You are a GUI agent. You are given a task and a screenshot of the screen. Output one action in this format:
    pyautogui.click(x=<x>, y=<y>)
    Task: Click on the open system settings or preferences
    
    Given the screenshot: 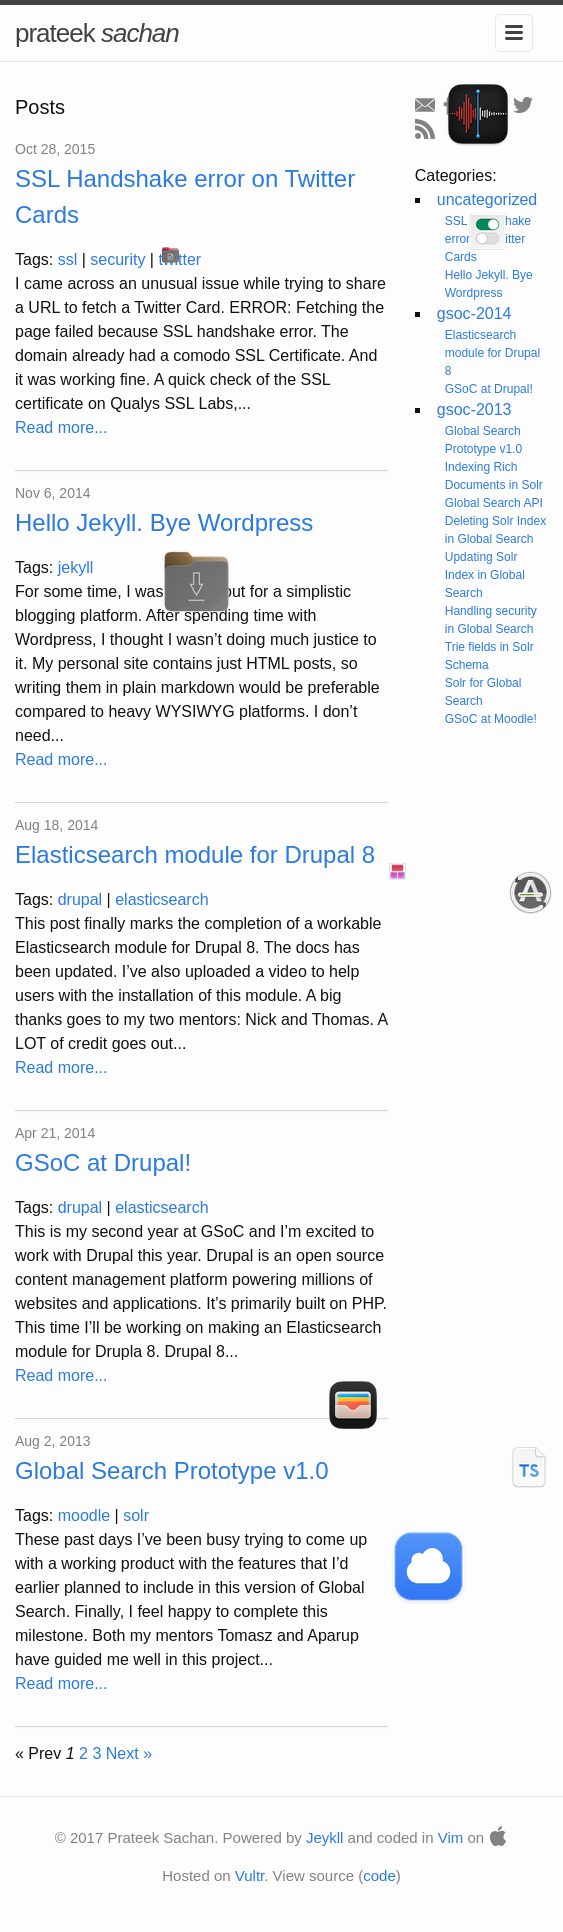 What is the action you would take?
    pyautogui.click(x=487, y=231)
    